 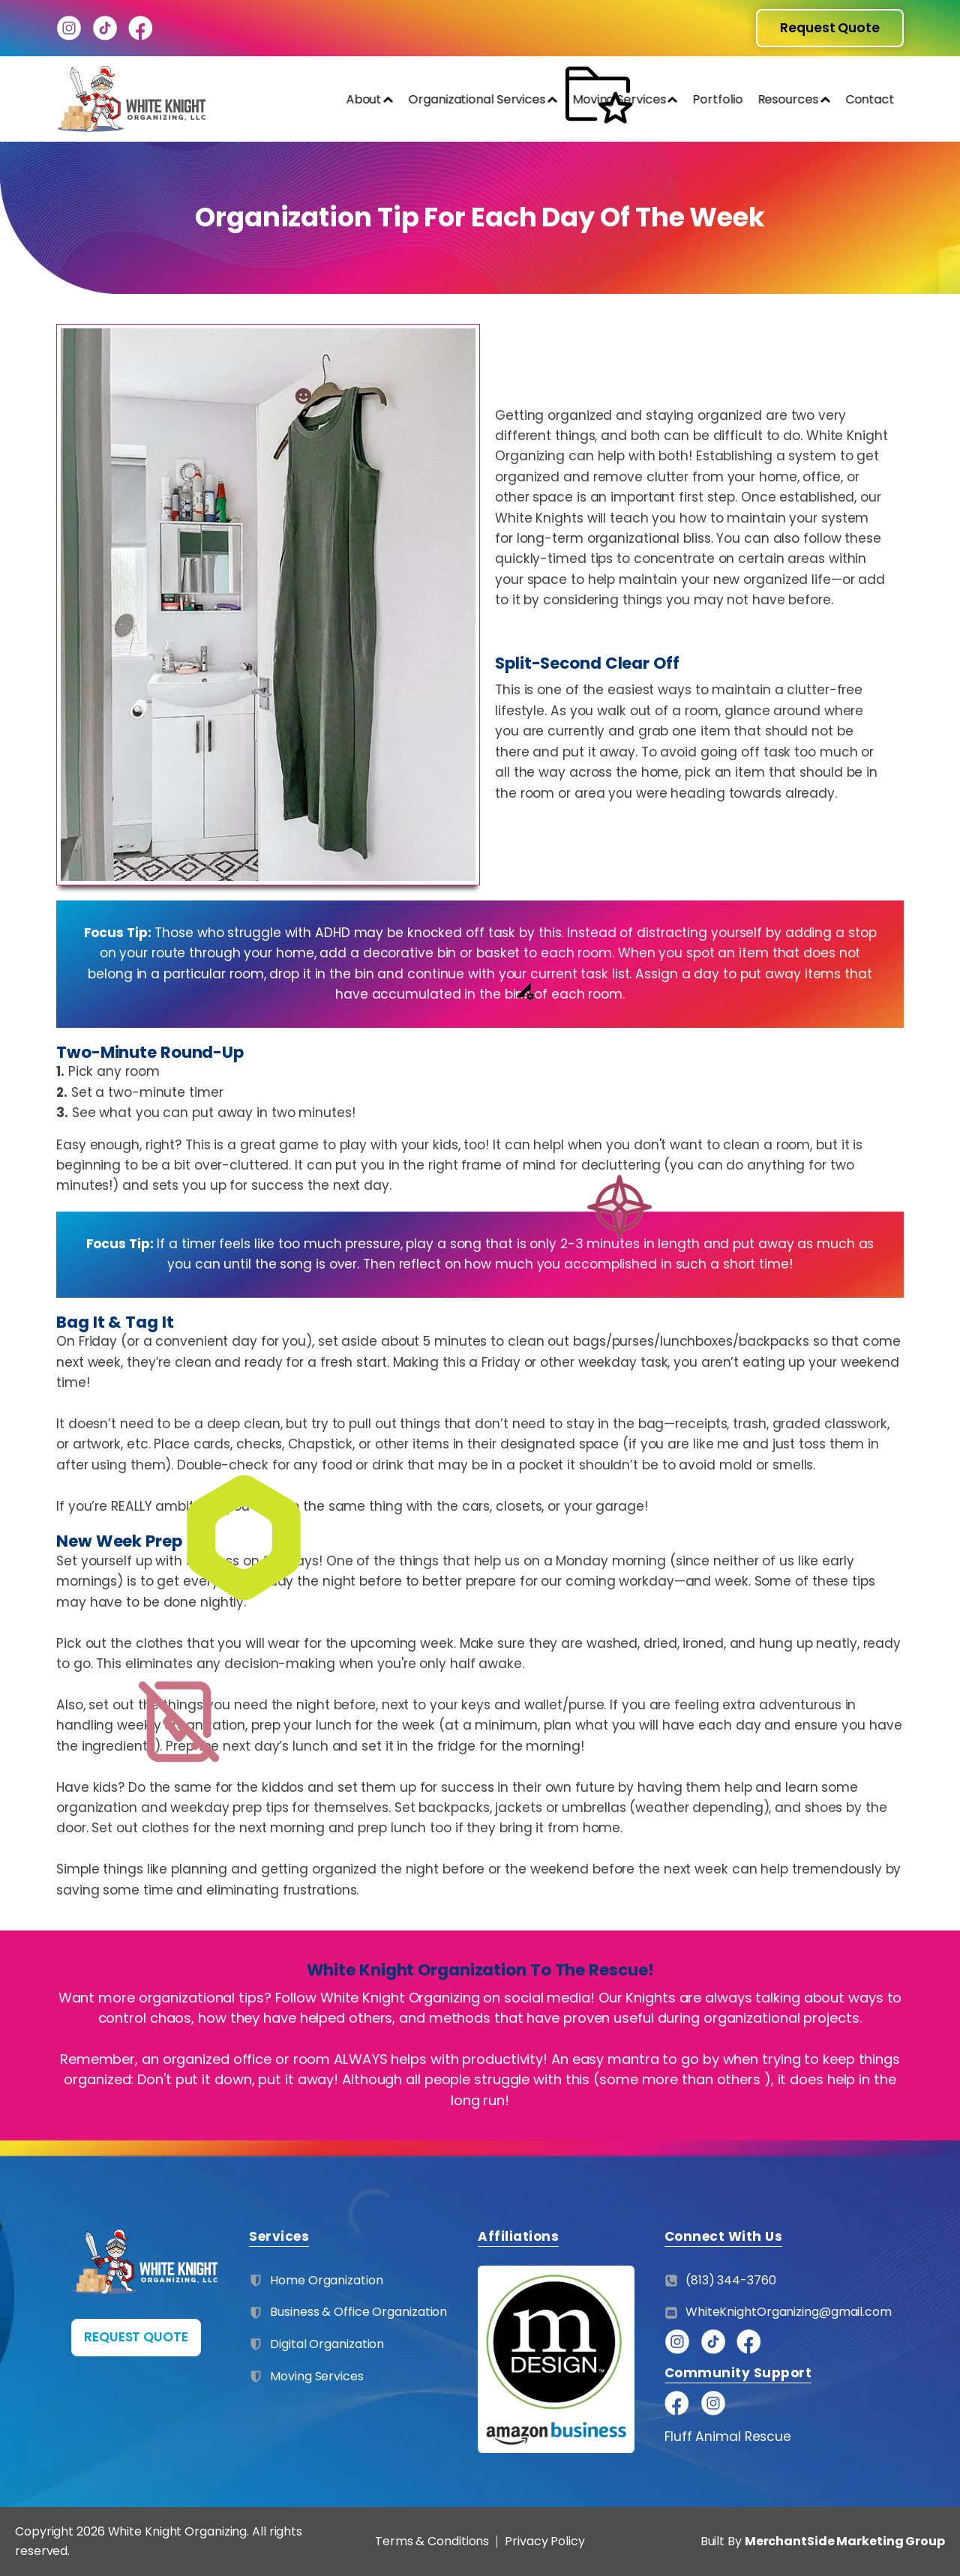 I want to click on playing cards disabled or unavailable, so click(x=178, y=1721).